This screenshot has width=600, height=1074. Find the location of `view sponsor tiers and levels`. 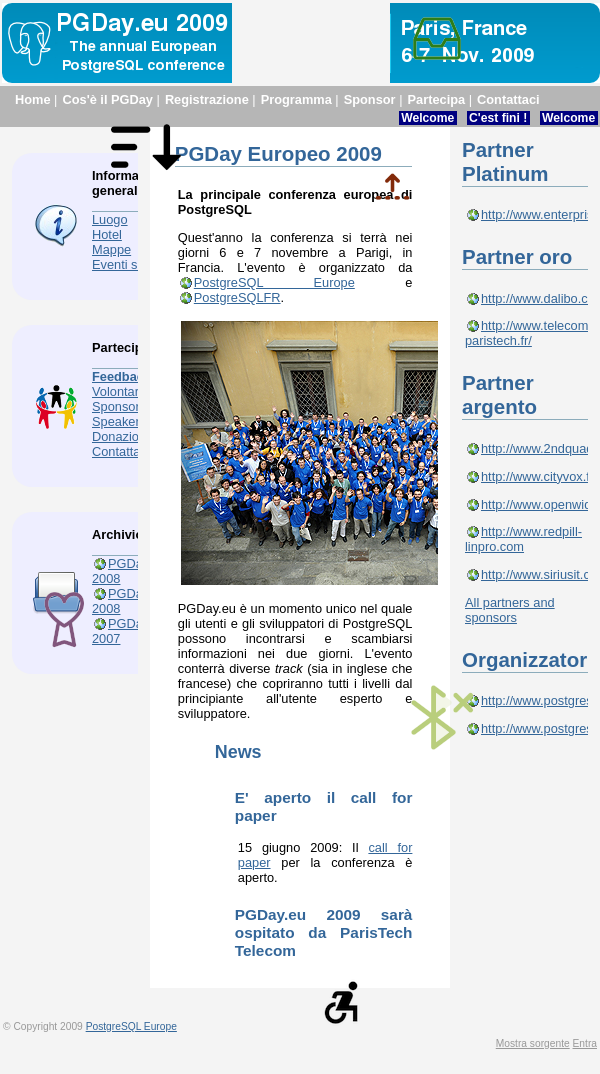

view sponsor tiers and levels is located at coordinates (64, 619).